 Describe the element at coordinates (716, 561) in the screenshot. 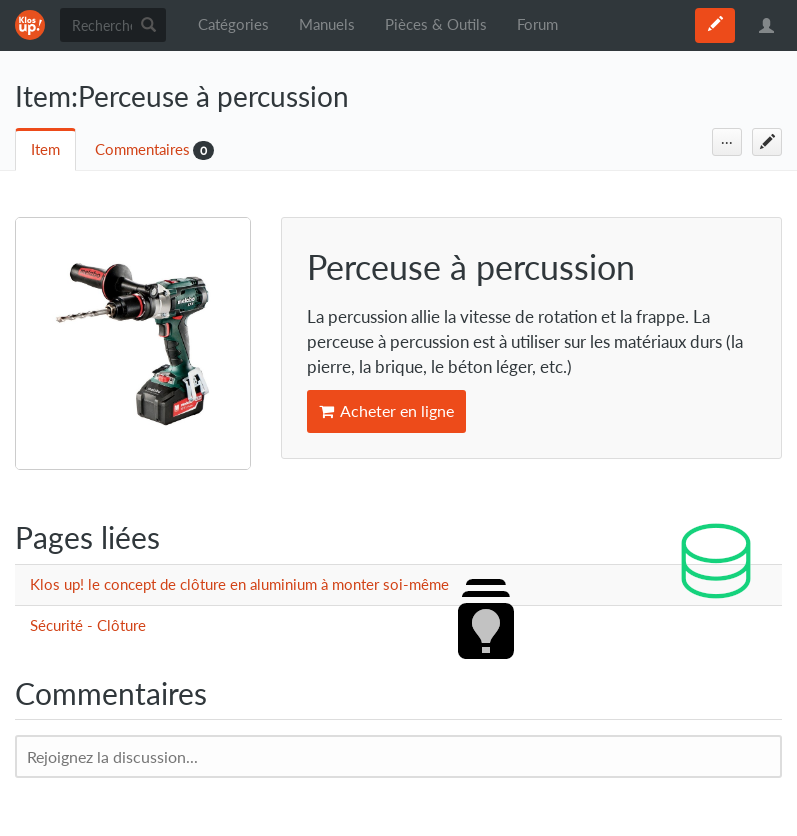

I see `access database or data storage` at that location.